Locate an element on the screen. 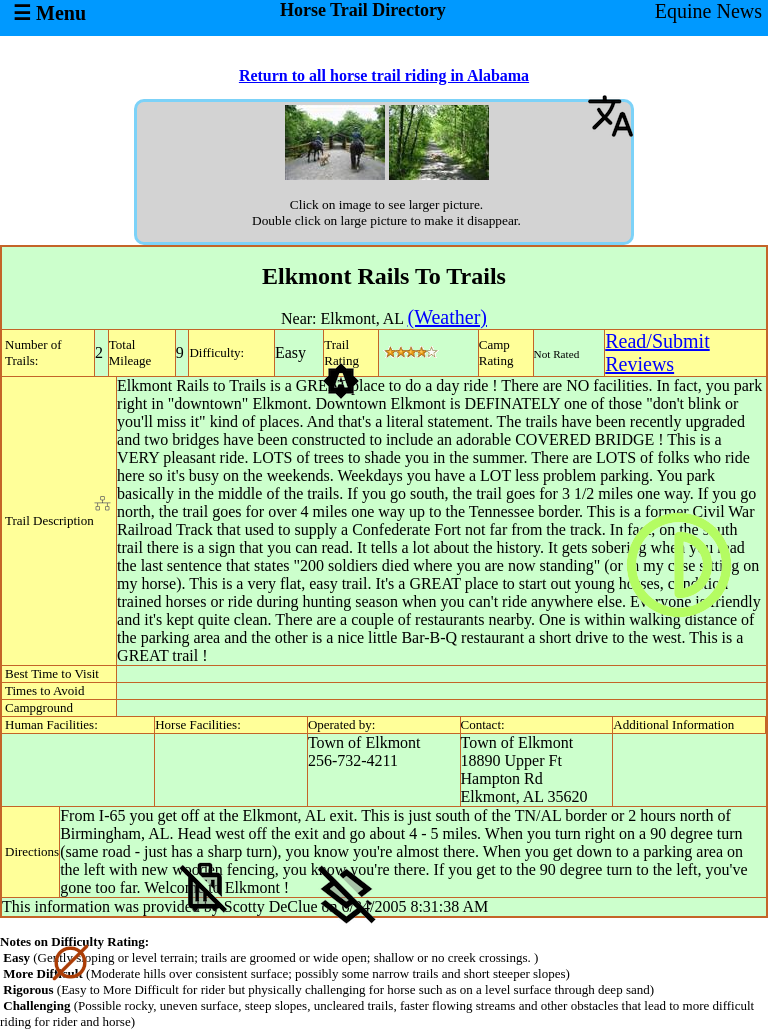 This screenshot has height=1030, width=768. calculate average value is located at coordinates (70, 962).